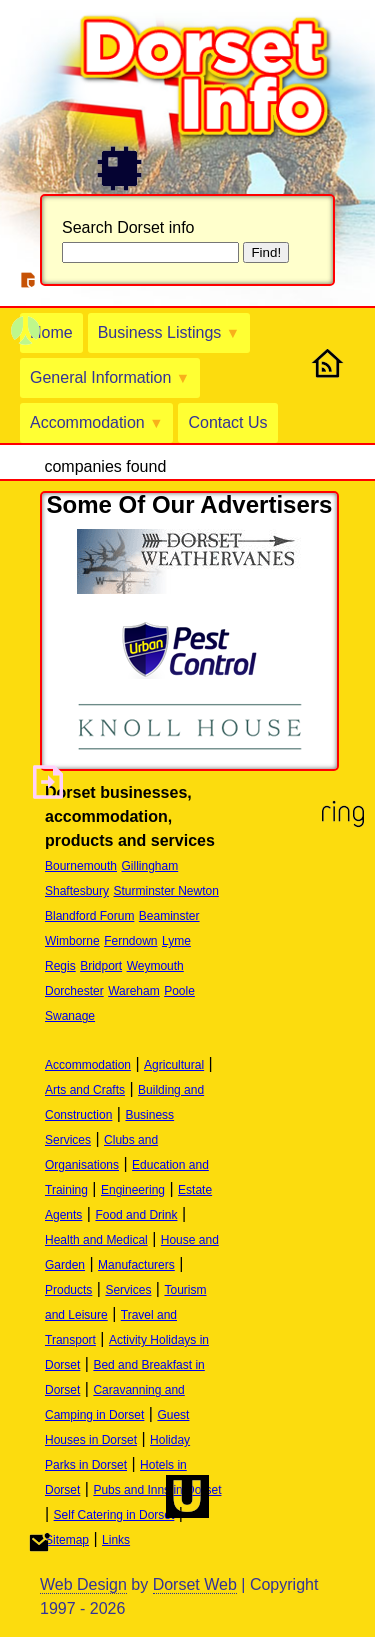 Image resolution: width=375 pixels, height=1637 pixels. What do you see at coordinates (28, 280) in the screenshot?
I see `indicates a protected or secure file` at bounding box center [28, 280].